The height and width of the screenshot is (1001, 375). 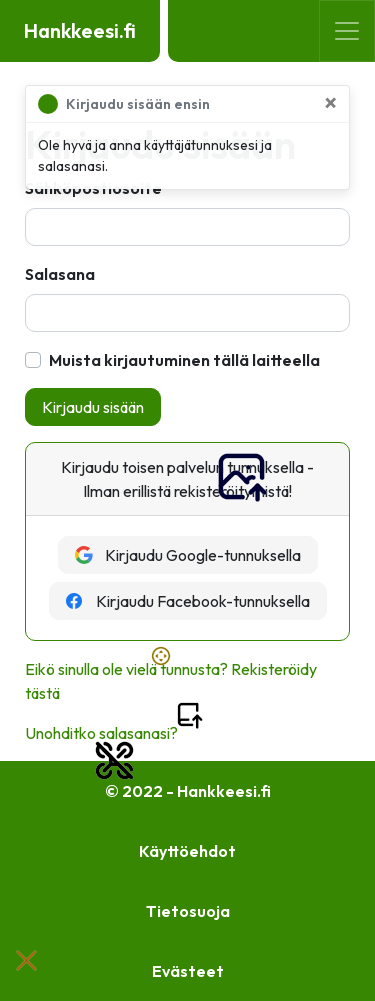 What do you see at coordinates (26, 960) in the screenshot?
I see `close a dialog or modal` at bounding box center [26, 960].